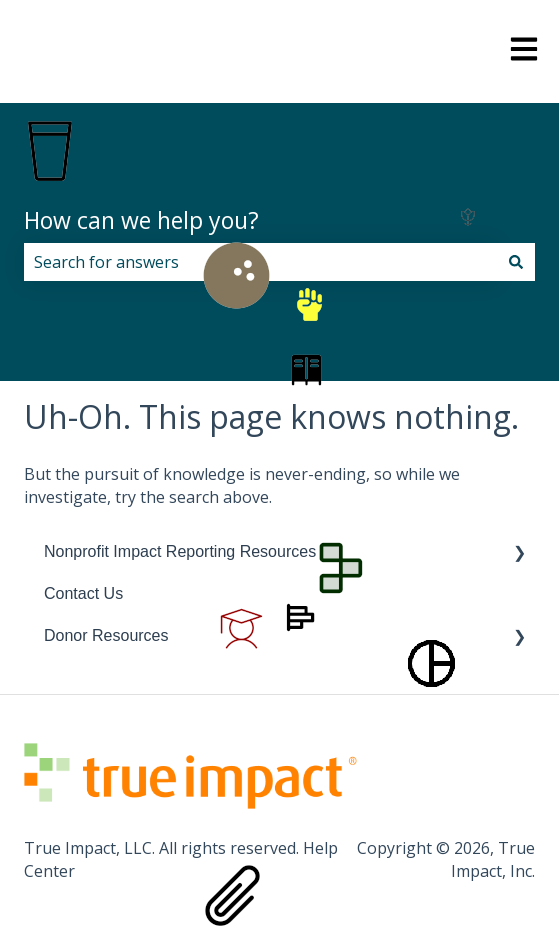  What do you see at coordinates (309, 304) in the screenshot?
I see `indicates solidarity or support` at bounding box center [309, 304].